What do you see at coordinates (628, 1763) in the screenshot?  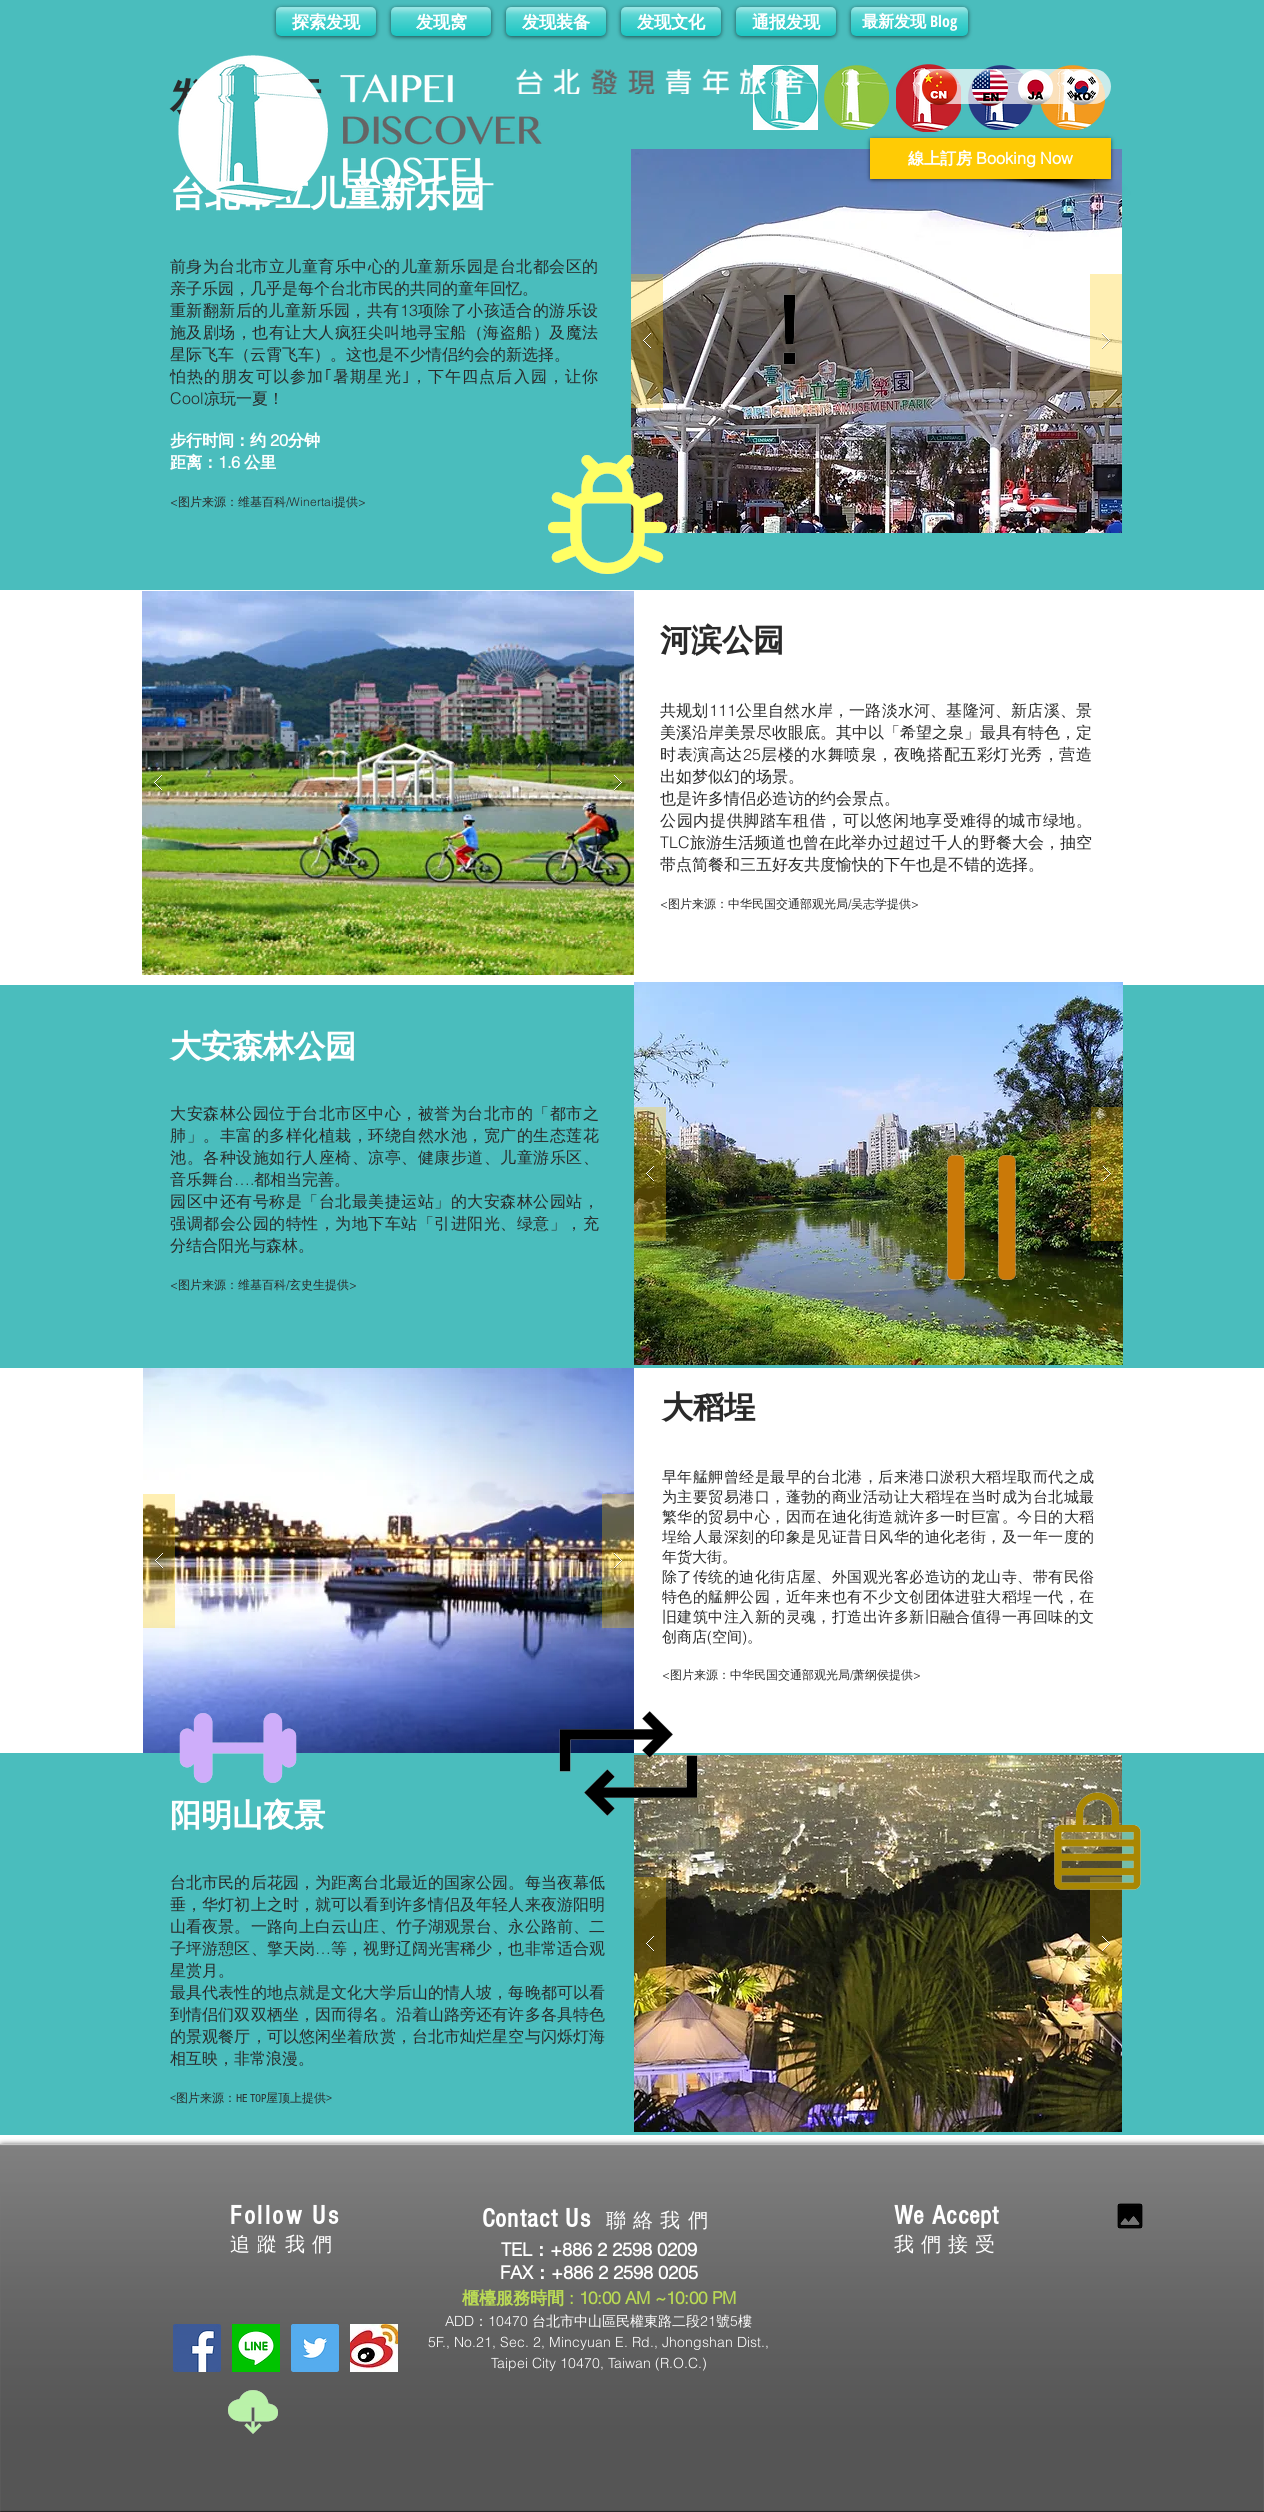 I see `enable repeat mode for media playback` at bounding box center [628, 1763].